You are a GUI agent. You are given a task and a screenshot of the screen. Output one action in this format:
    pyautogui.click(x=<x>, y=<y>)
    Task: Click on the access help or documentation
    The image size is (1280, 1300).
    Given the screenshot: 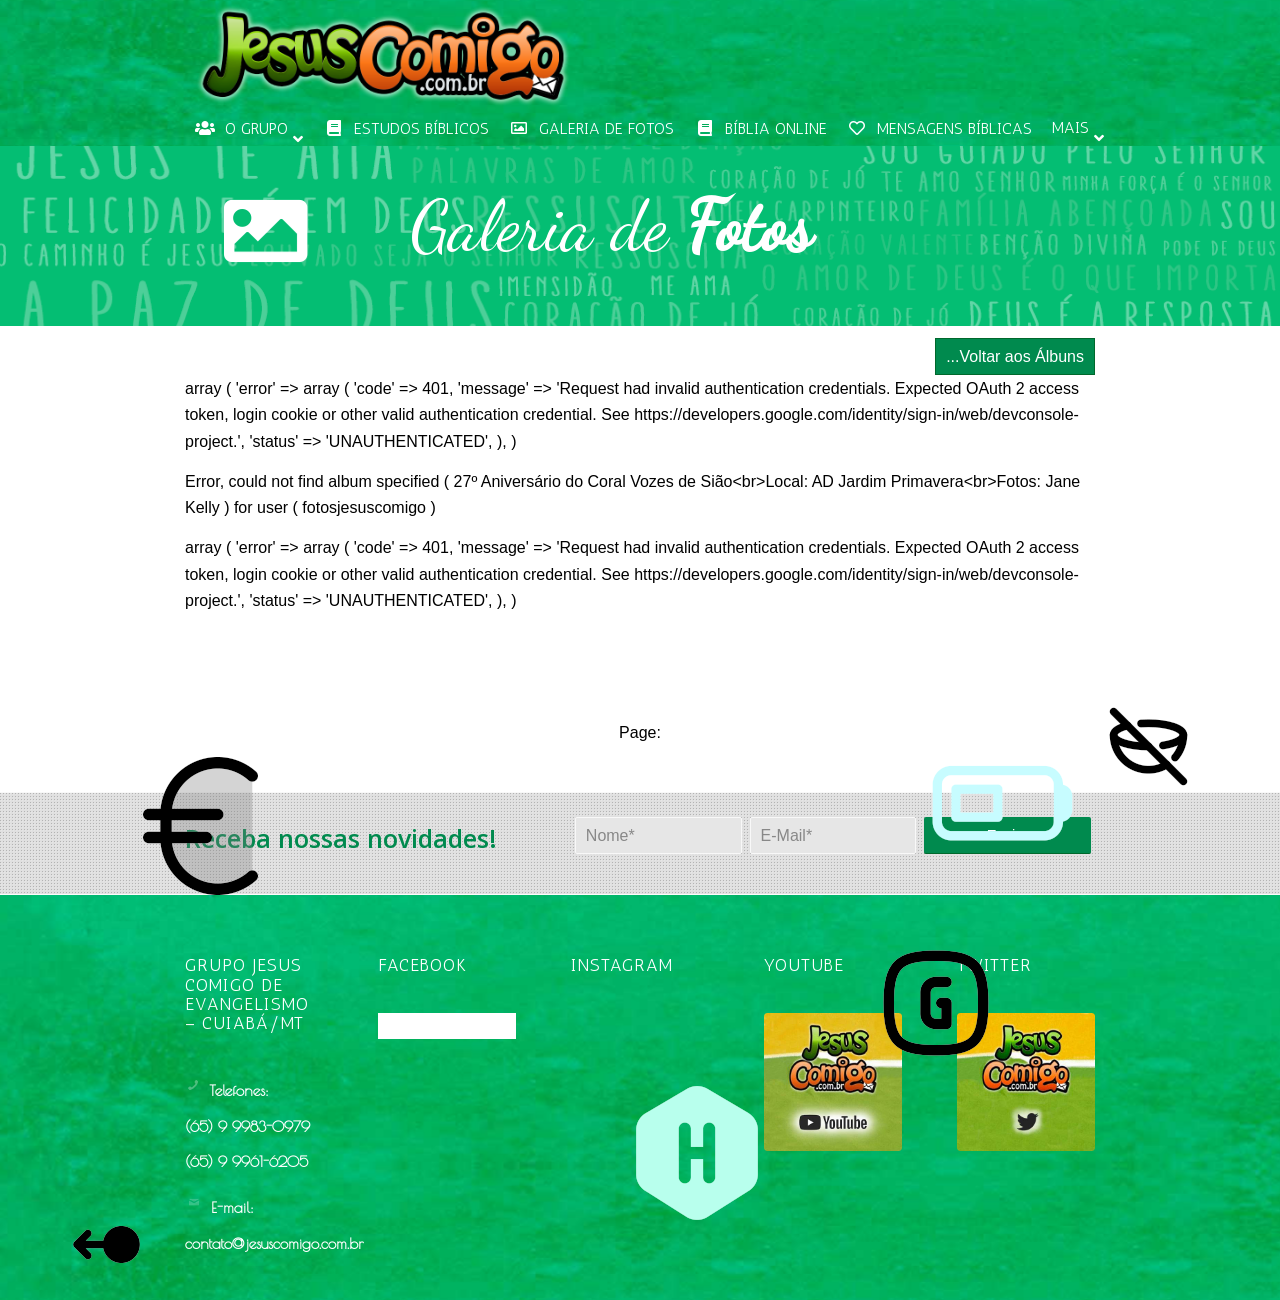 What is the action you would take?
    pyautogui.click(x=697, y=1153)
    